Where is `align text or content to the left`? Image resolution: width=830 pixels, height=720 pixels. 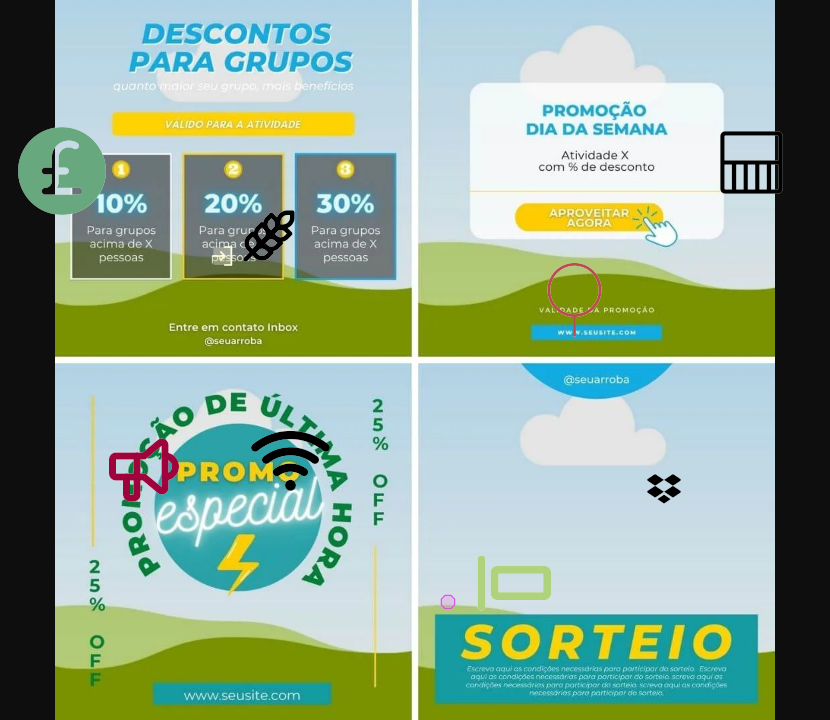 align text or content to the left is located at coordinates (513, 583).